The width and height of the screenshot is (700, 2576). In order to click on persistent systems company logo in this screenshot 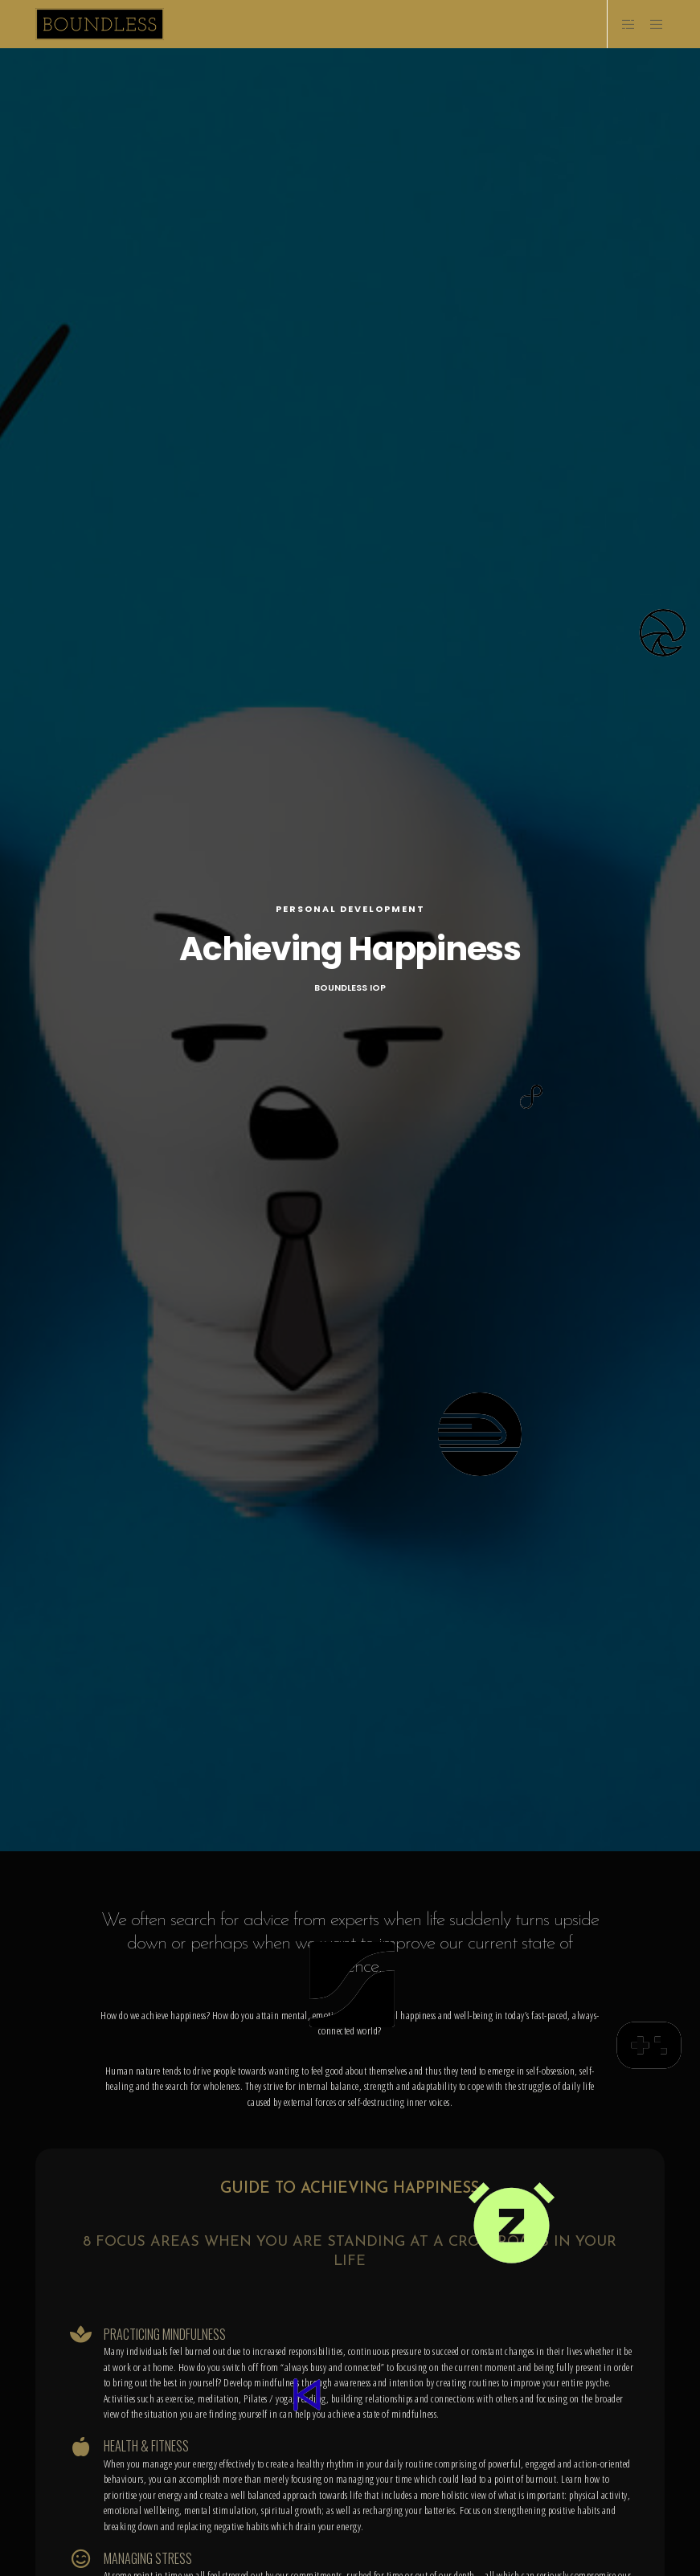, I will do `click(531, 1097)`.